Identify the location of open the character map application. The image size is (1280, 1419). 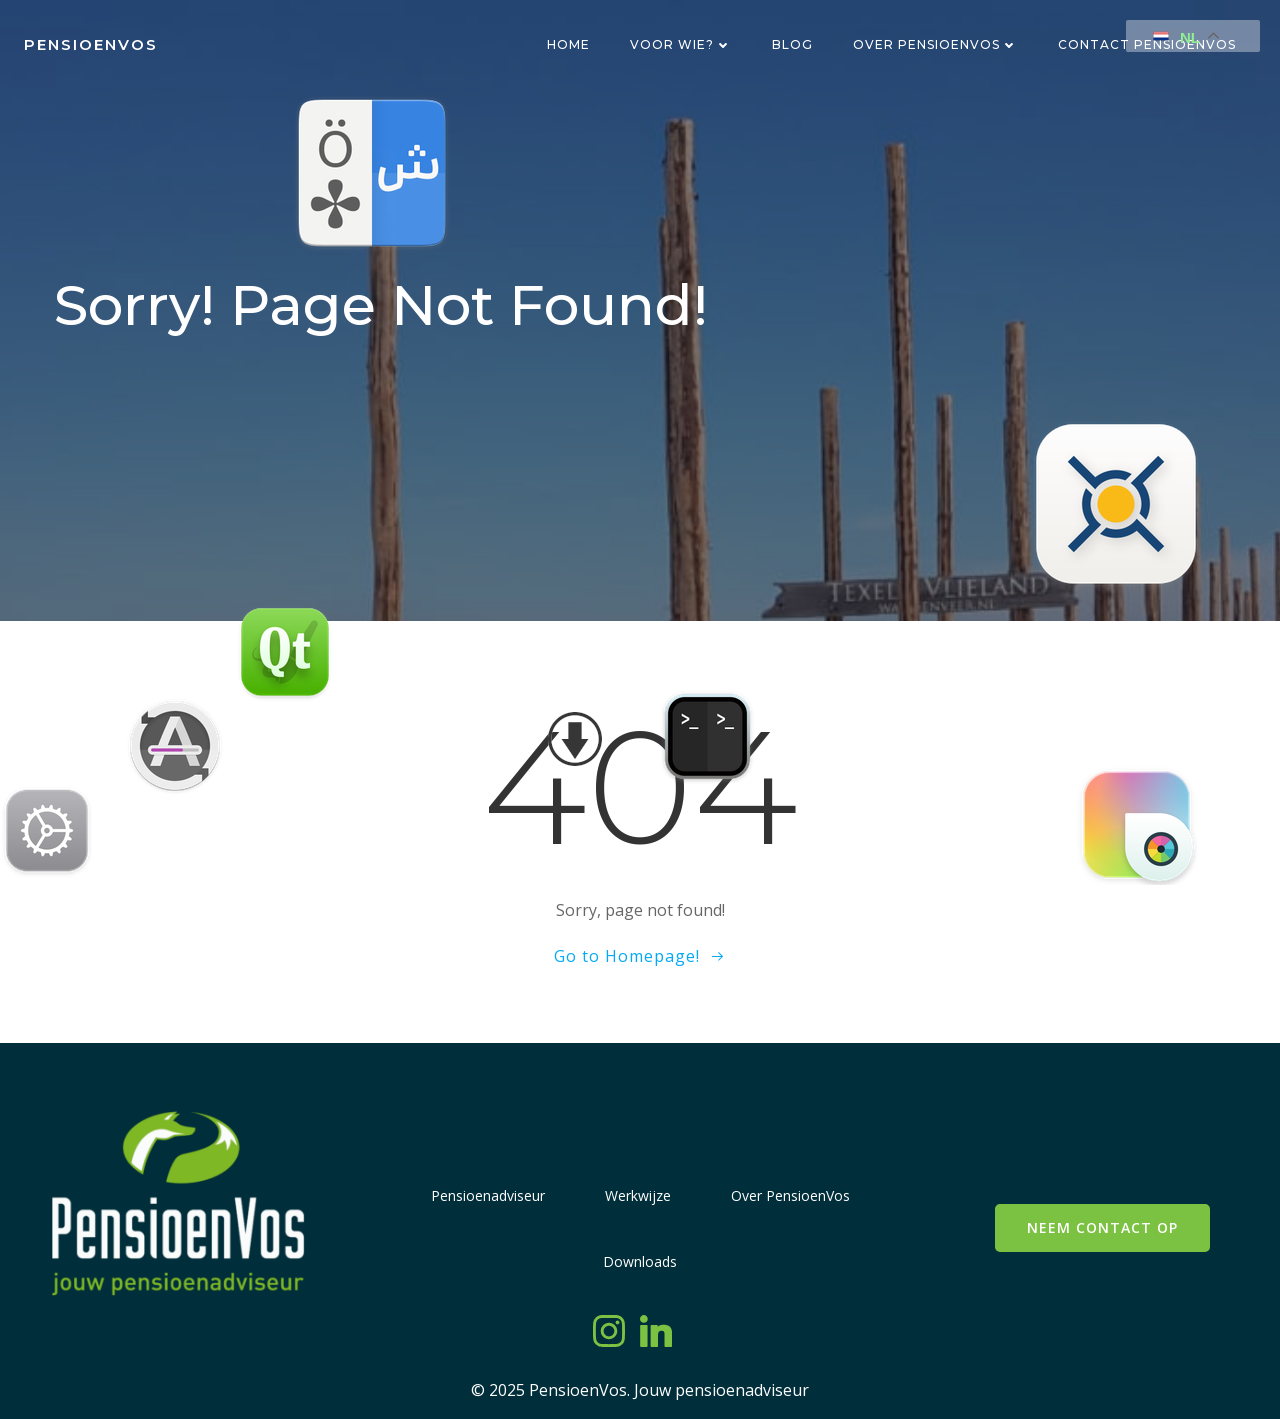
(372, 173).